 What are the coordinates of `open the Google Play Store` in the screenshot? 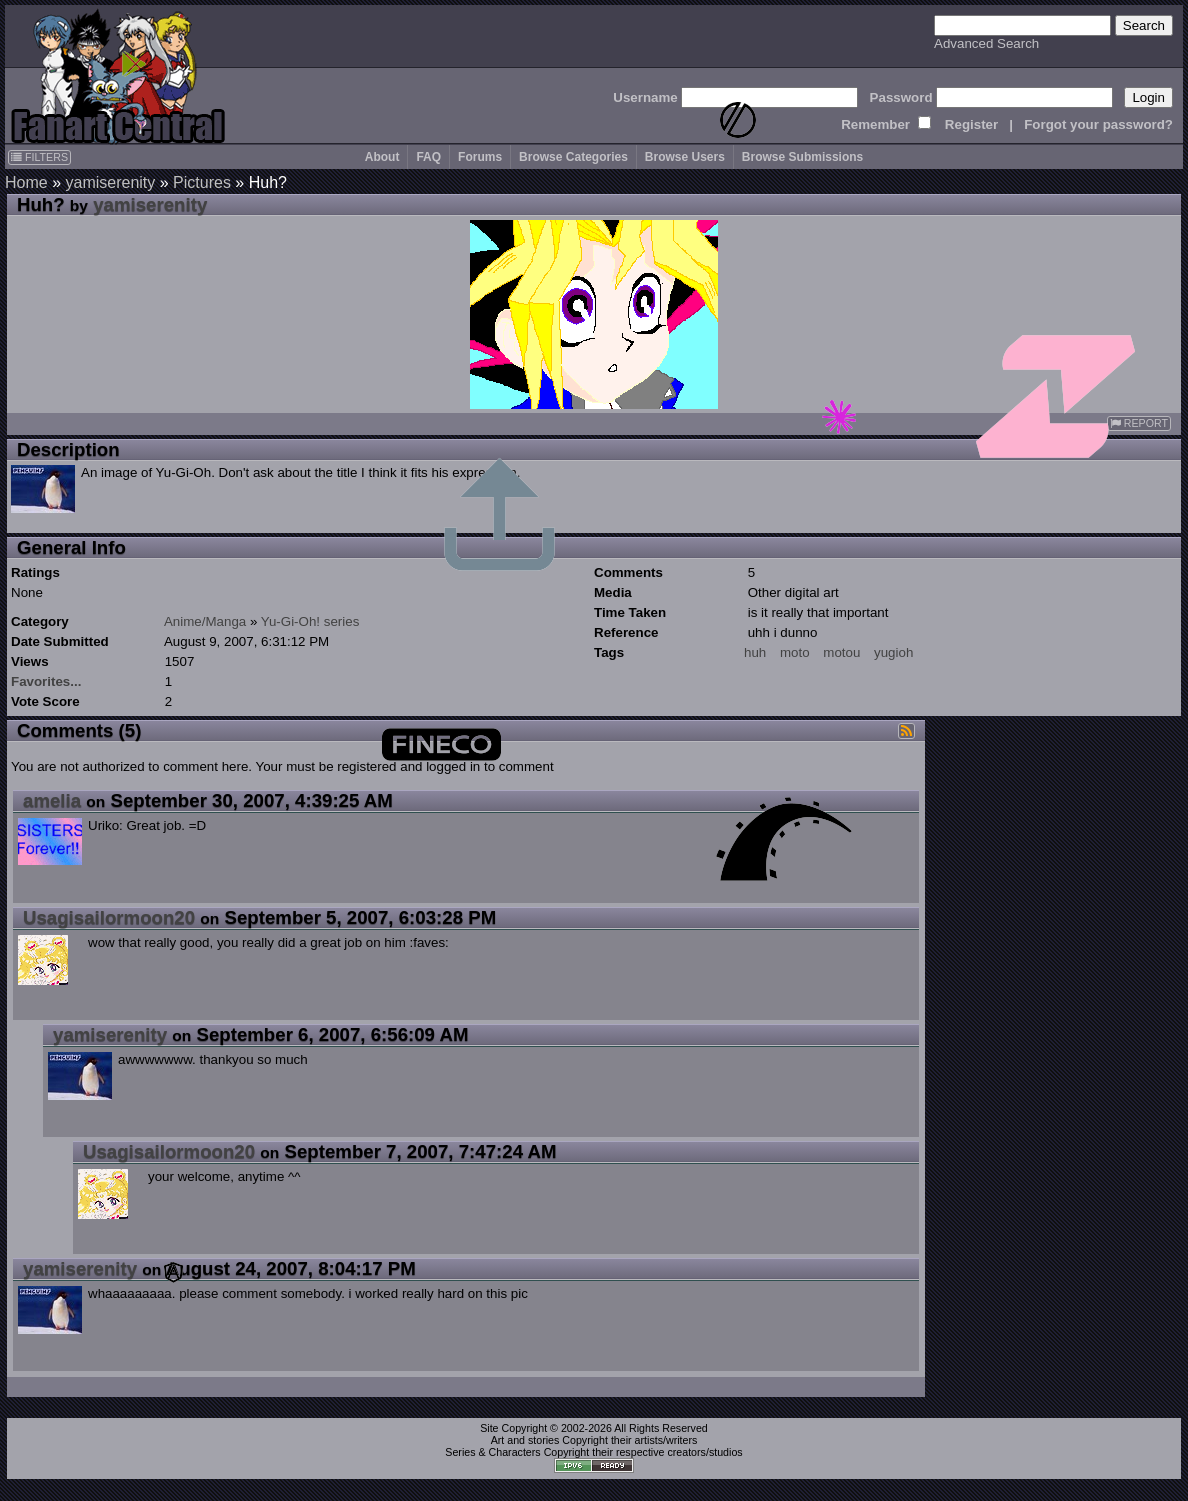 It's located at (134, 64).